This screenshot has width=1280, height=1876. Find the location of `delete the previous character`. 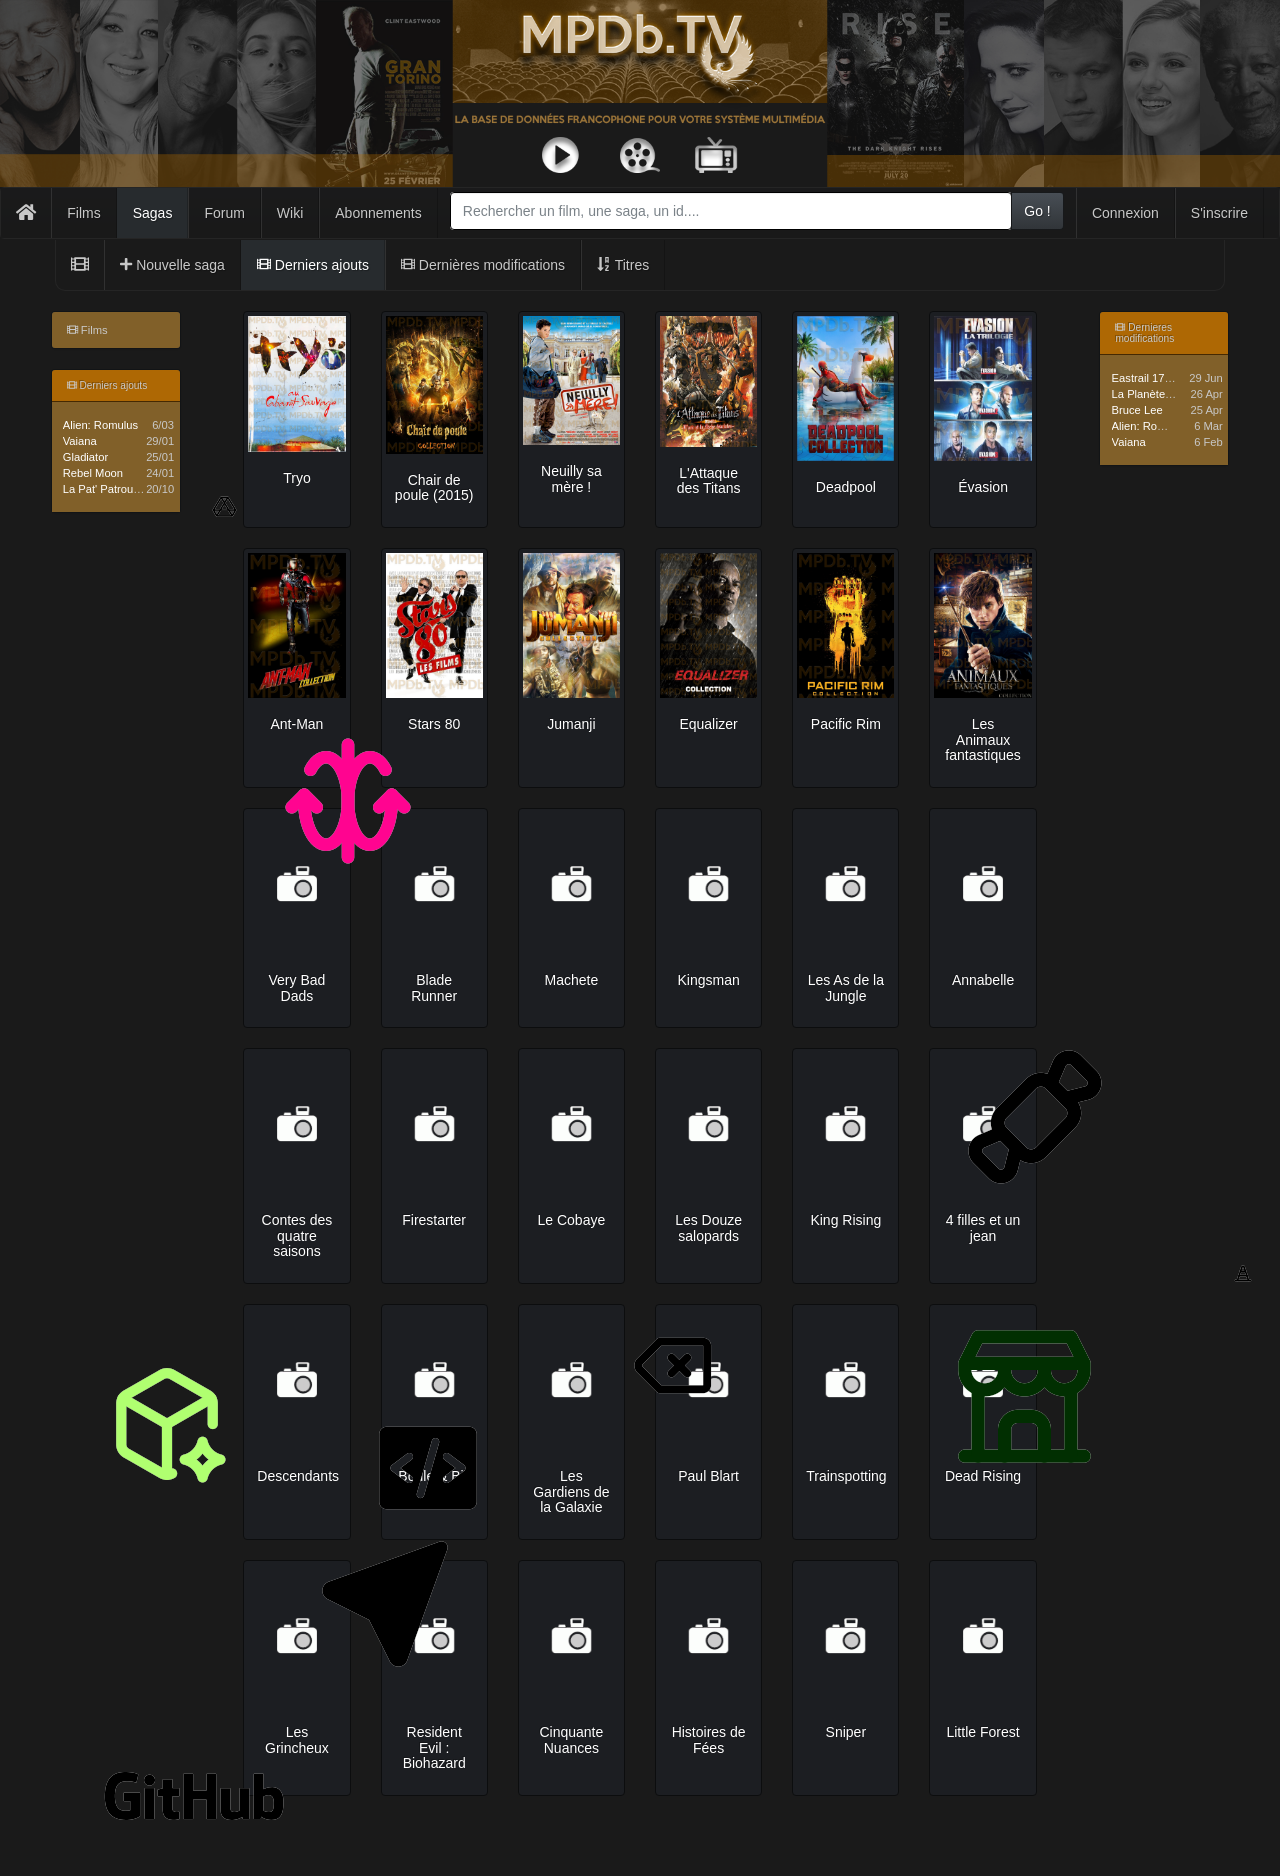

delete the previous character is located at coordinates (671, 1365).